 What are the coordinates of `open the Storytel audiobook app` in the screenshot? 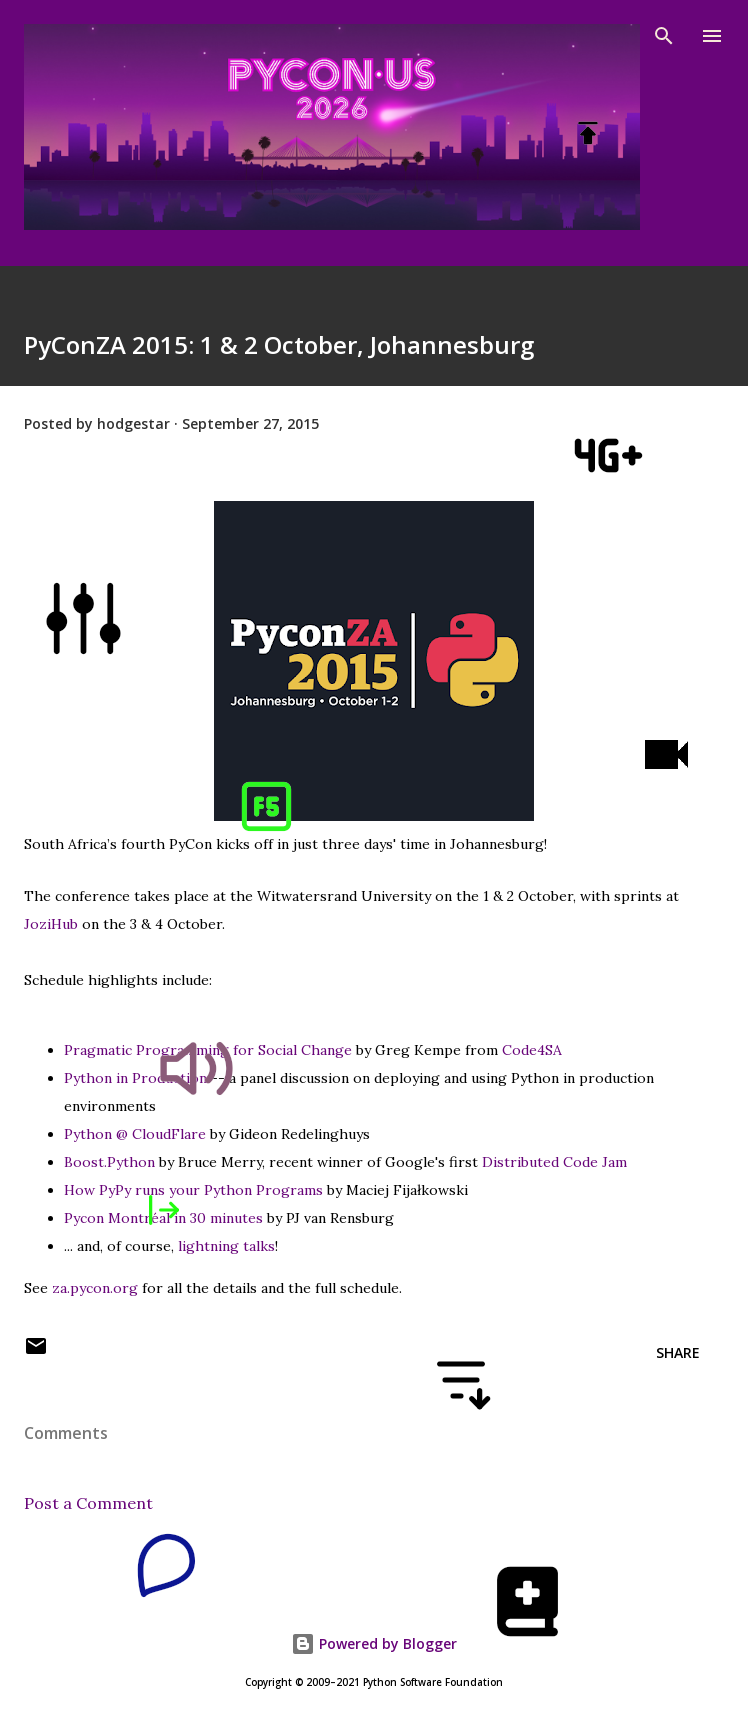 It's located at (166, 1565).